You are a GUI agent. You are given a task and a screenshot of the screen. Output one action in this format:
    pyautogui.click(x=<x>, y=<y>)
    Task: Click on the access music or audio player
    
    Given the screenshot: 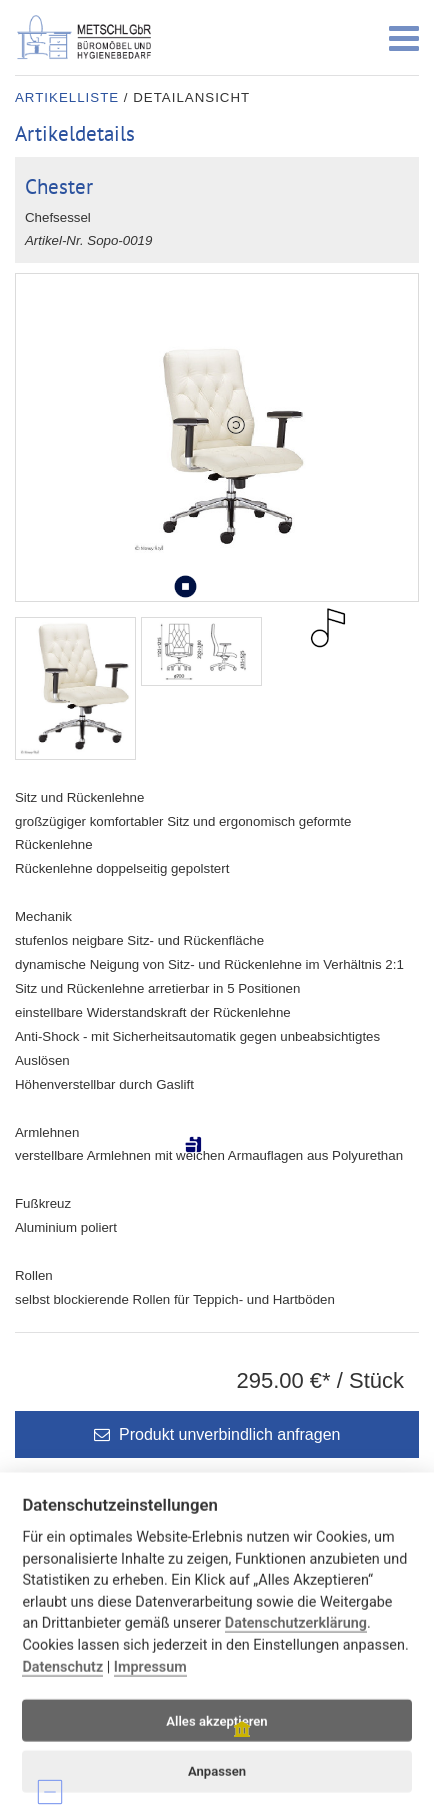 What is the action you would take?
    pyautogui.click(x=328, y=627)
    